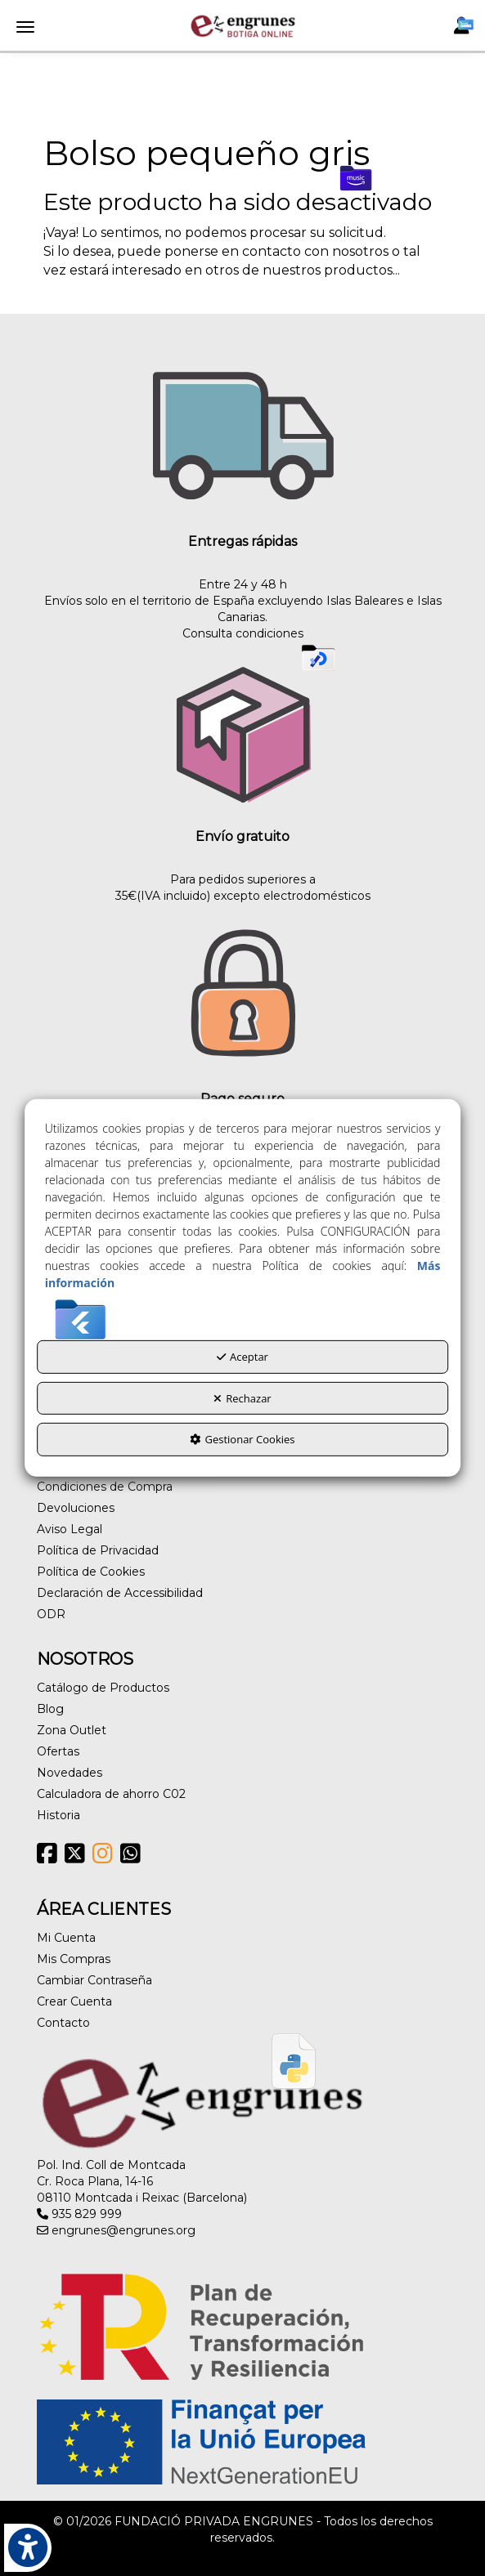  Describe the element at coordinates (318, 659) in the screenshot. I see `folder containing files currently being processed` at that location.